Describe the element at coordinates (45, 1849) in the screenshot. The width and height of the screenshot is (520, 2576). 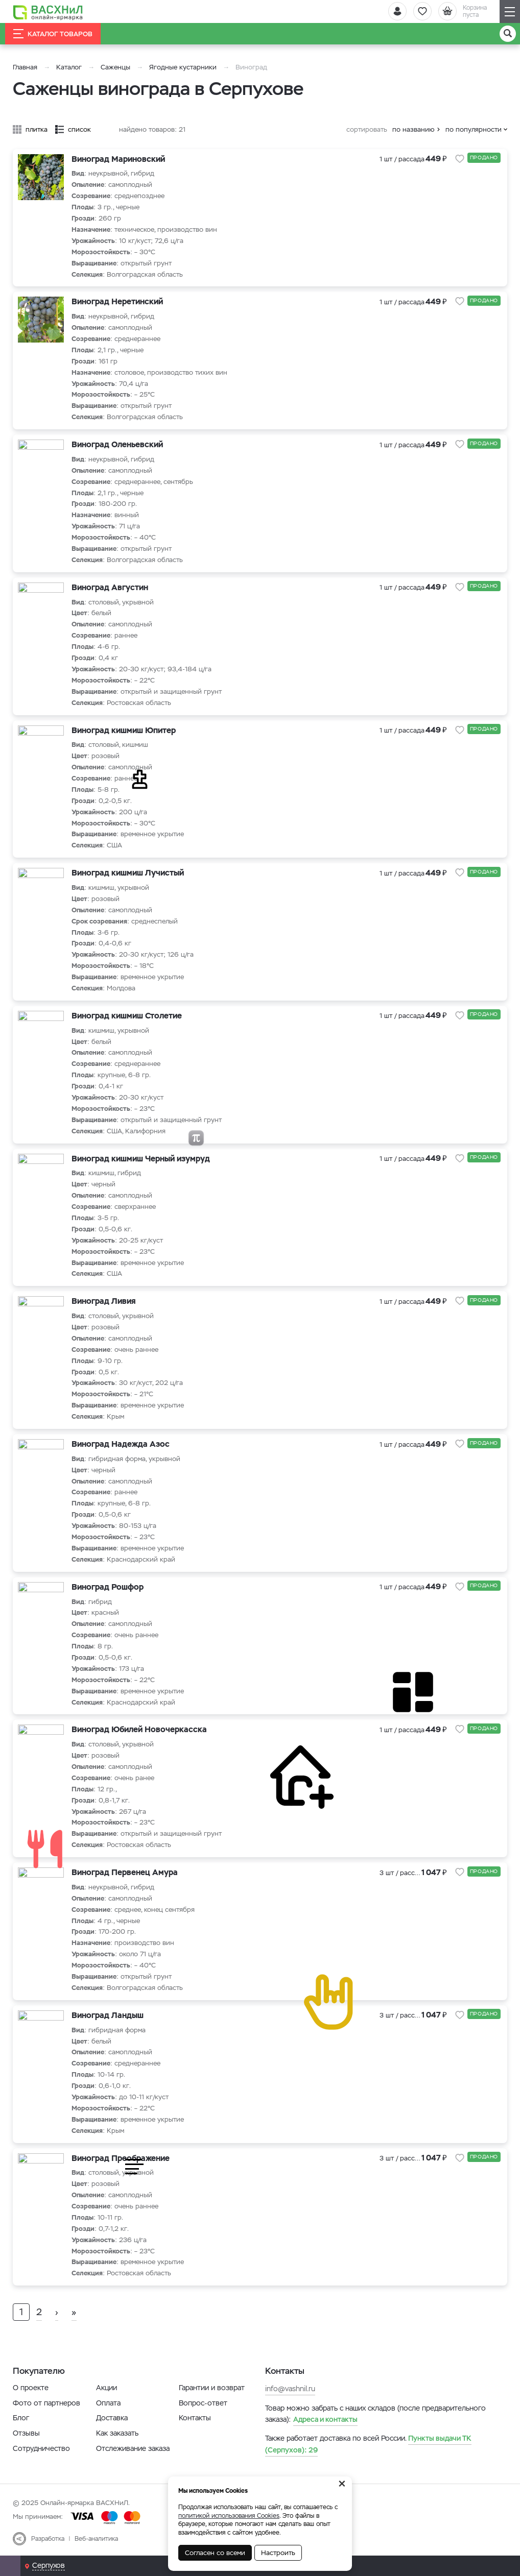
I see `access food and dining options` at that location.